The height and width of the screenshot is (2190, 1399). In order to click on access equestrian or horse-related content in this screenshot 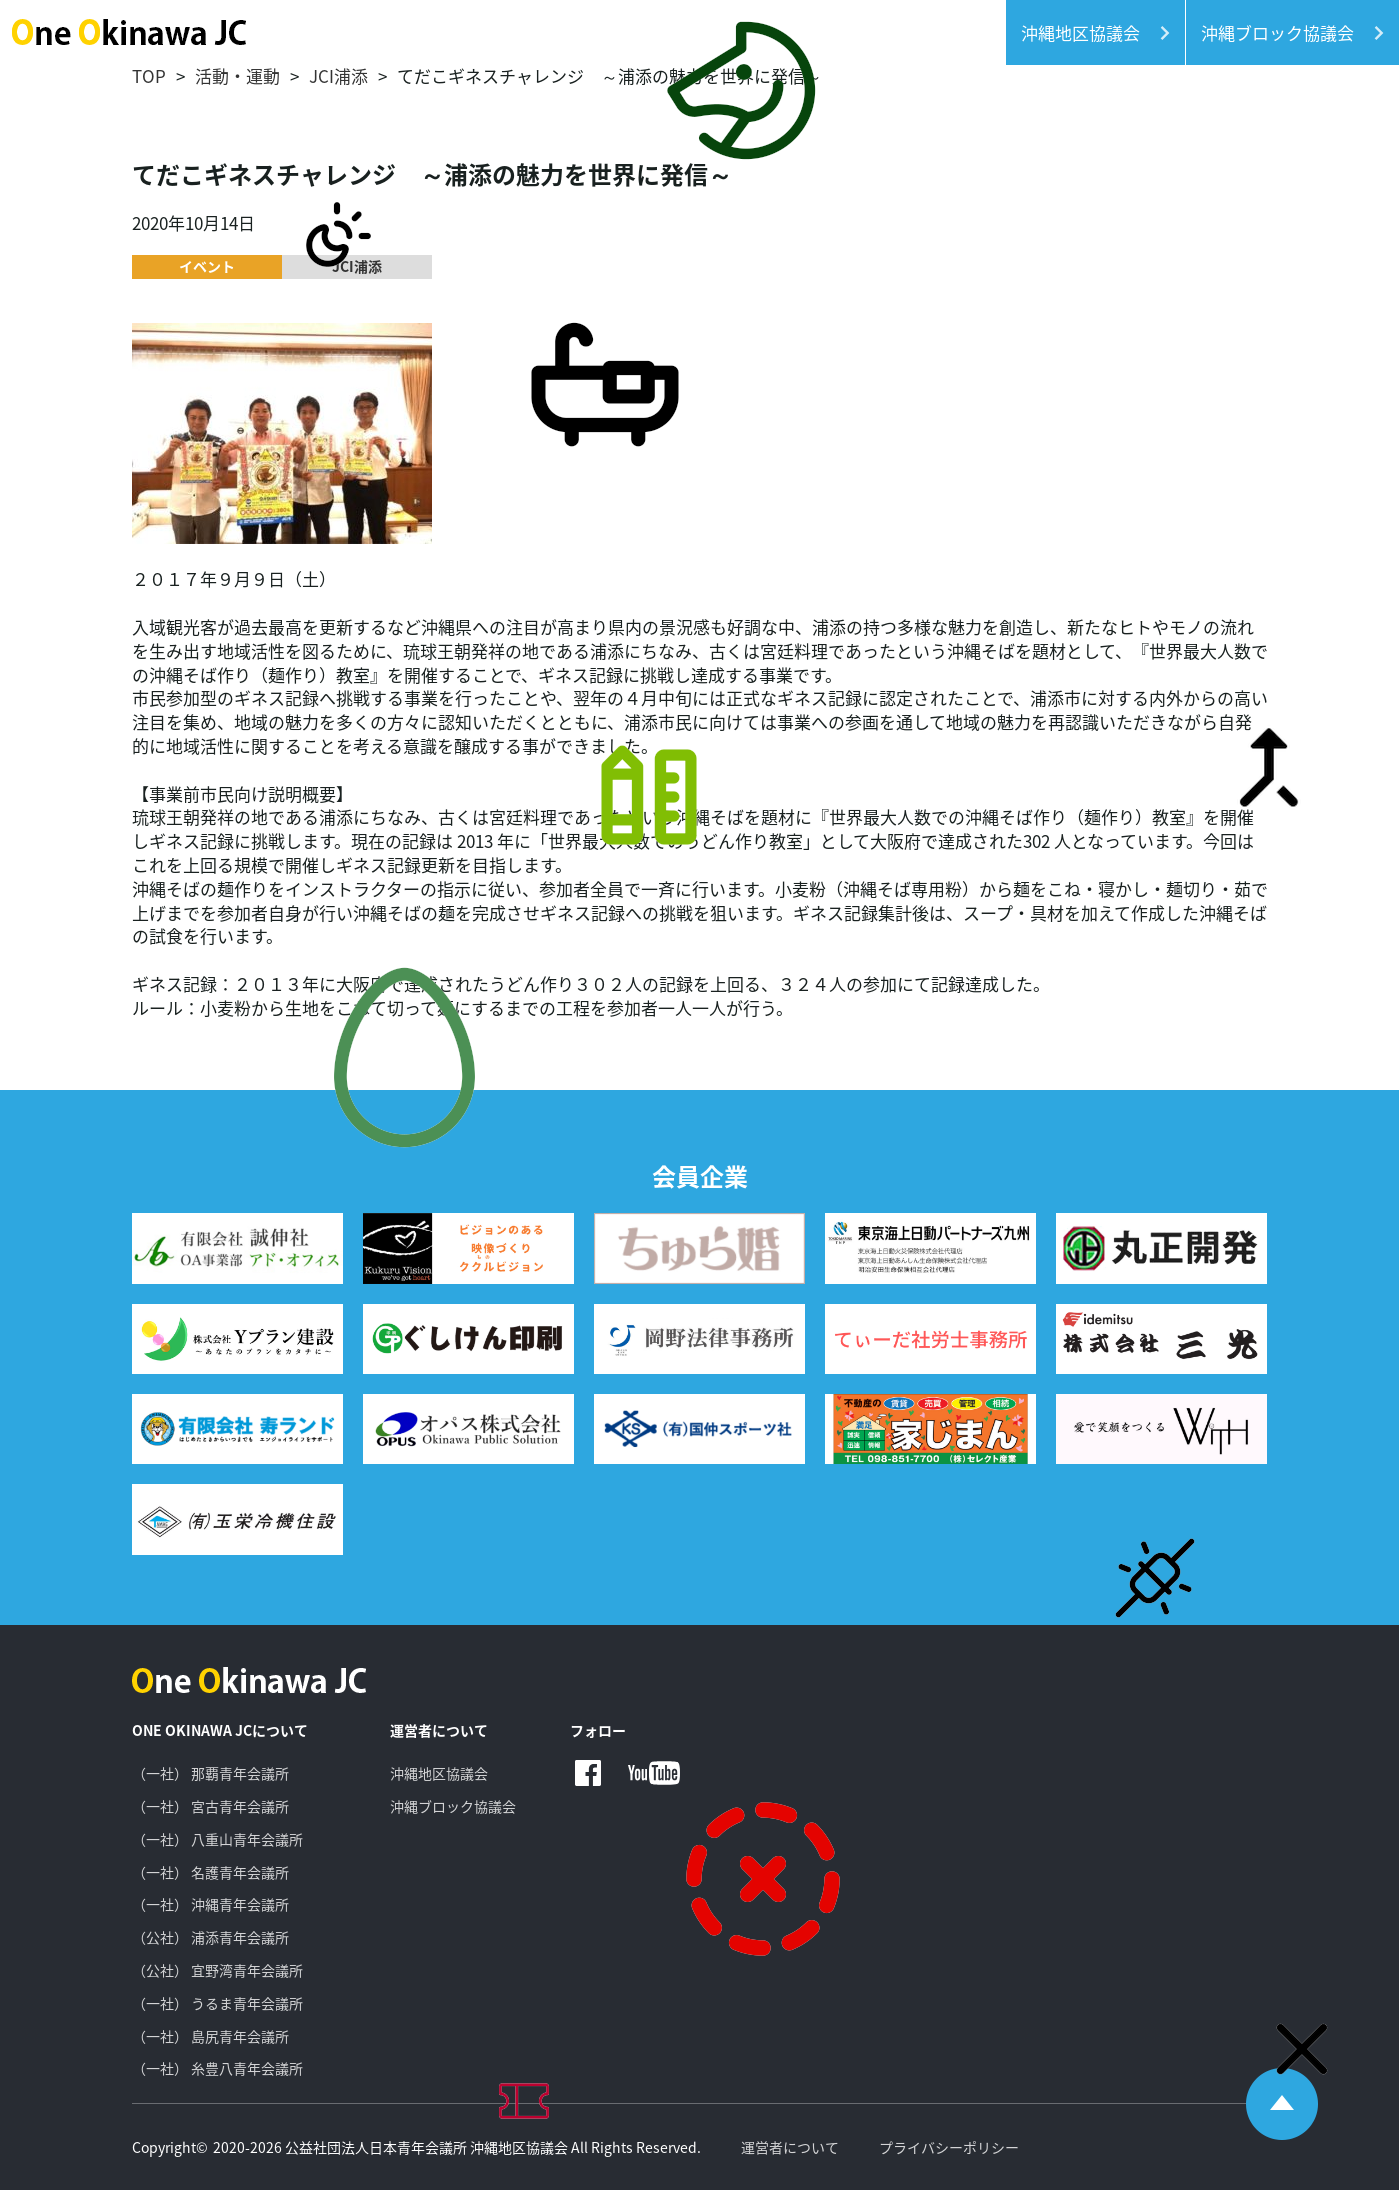, I will do `click(746, 90)`.